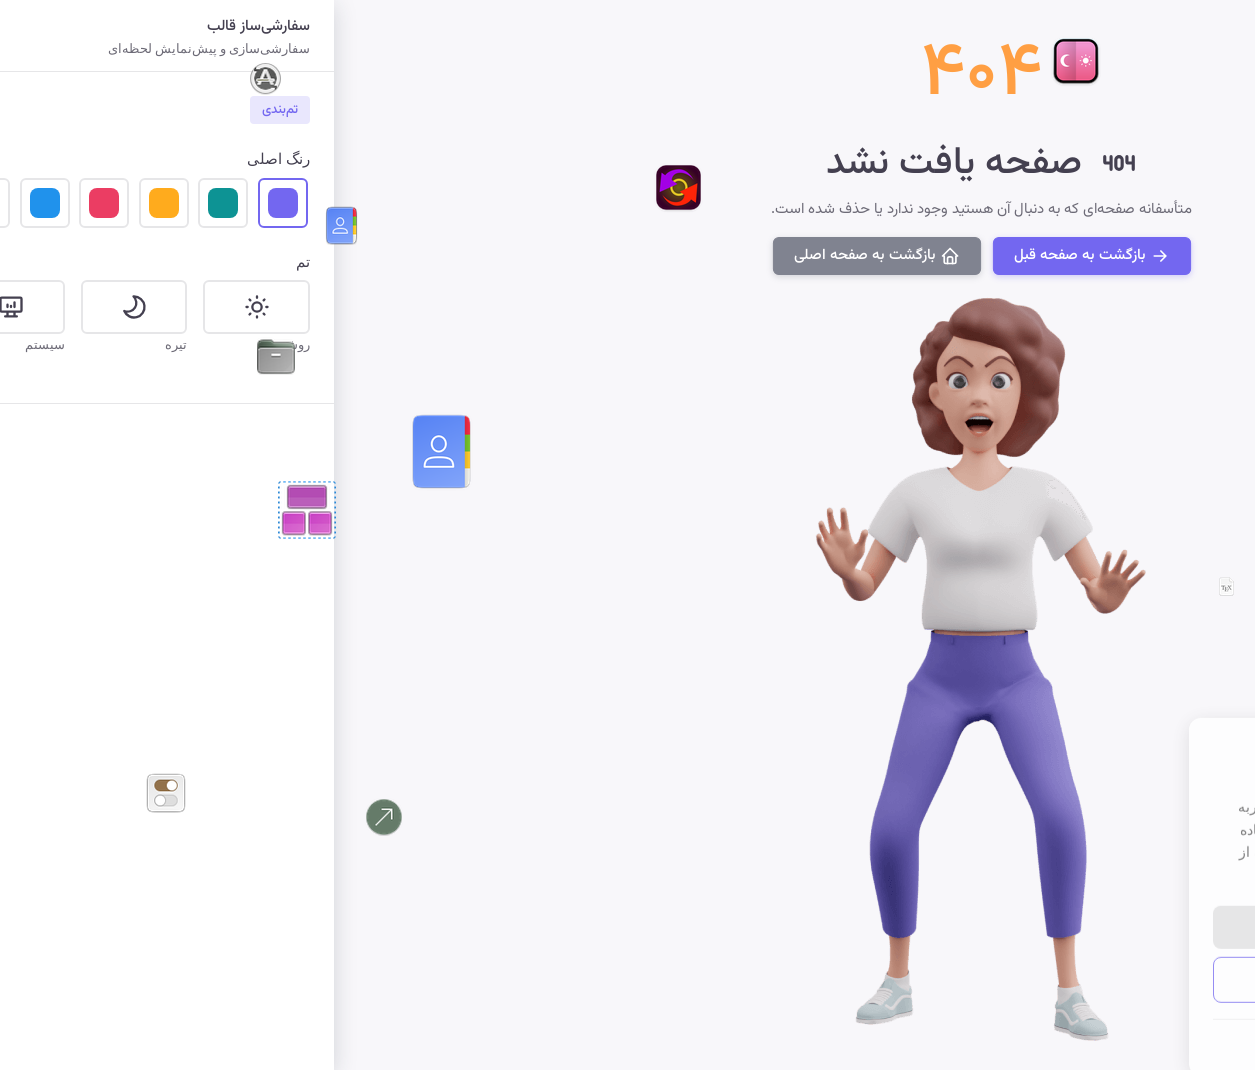  I want to click on open gabutdm download manager app, so click(678, 187).